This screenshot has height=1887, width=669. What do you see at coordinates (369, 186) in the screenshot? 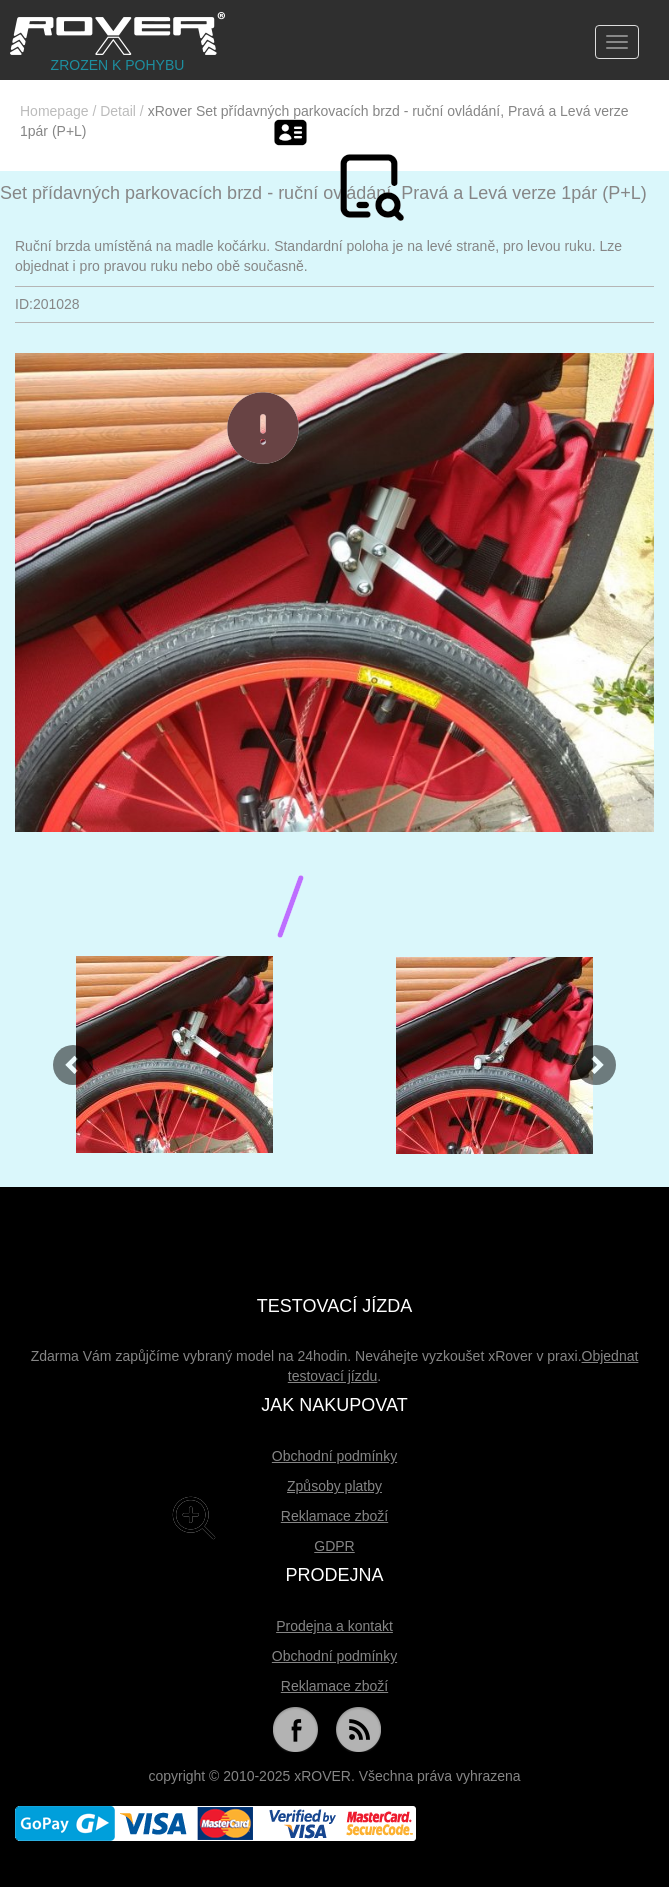
I see `search for content on iPad` at bounding box center [369, 186].